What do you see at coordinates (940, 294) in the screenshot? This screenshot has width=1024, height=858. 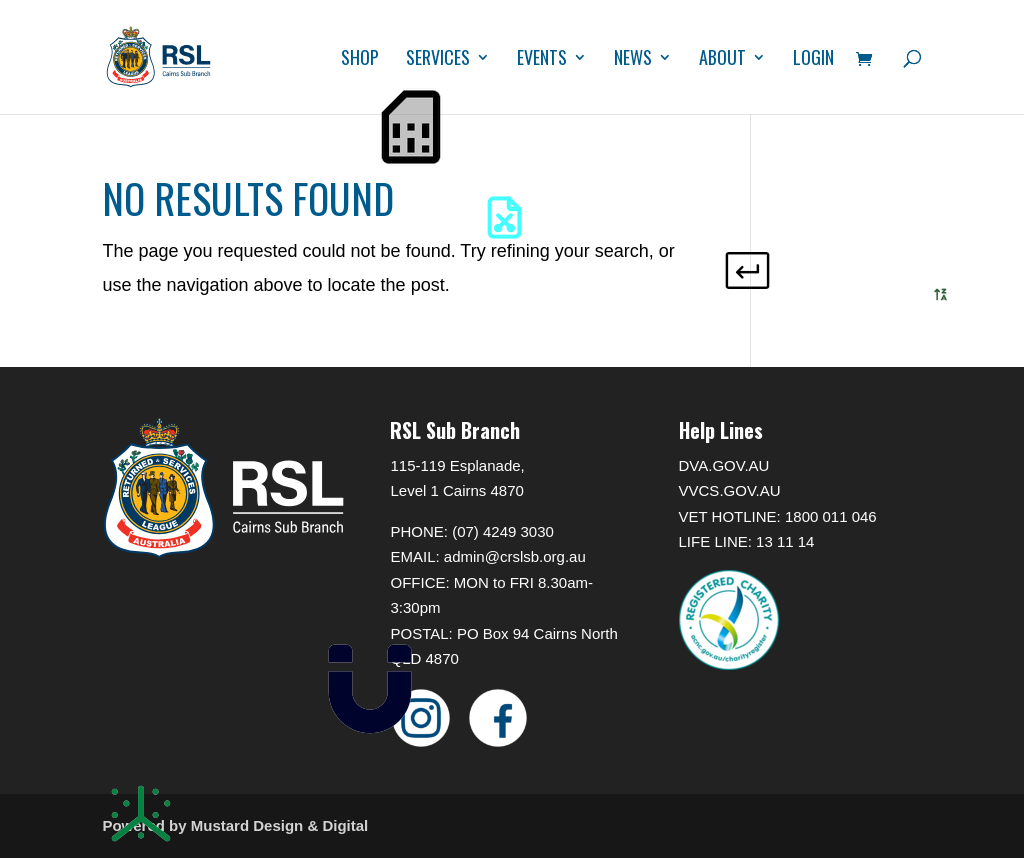 I see `sort list alphabetically from Z to A` at bounding box center [940, 294].